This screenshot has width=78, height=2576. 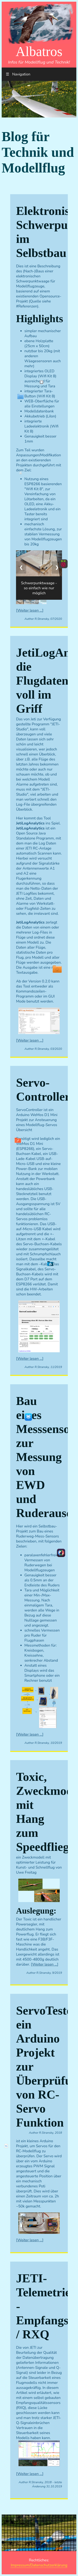 What do you see at coordinates (63, 564) in the screenshot?
I see `launch raspbian operating system` at bounding box center [63, 564].